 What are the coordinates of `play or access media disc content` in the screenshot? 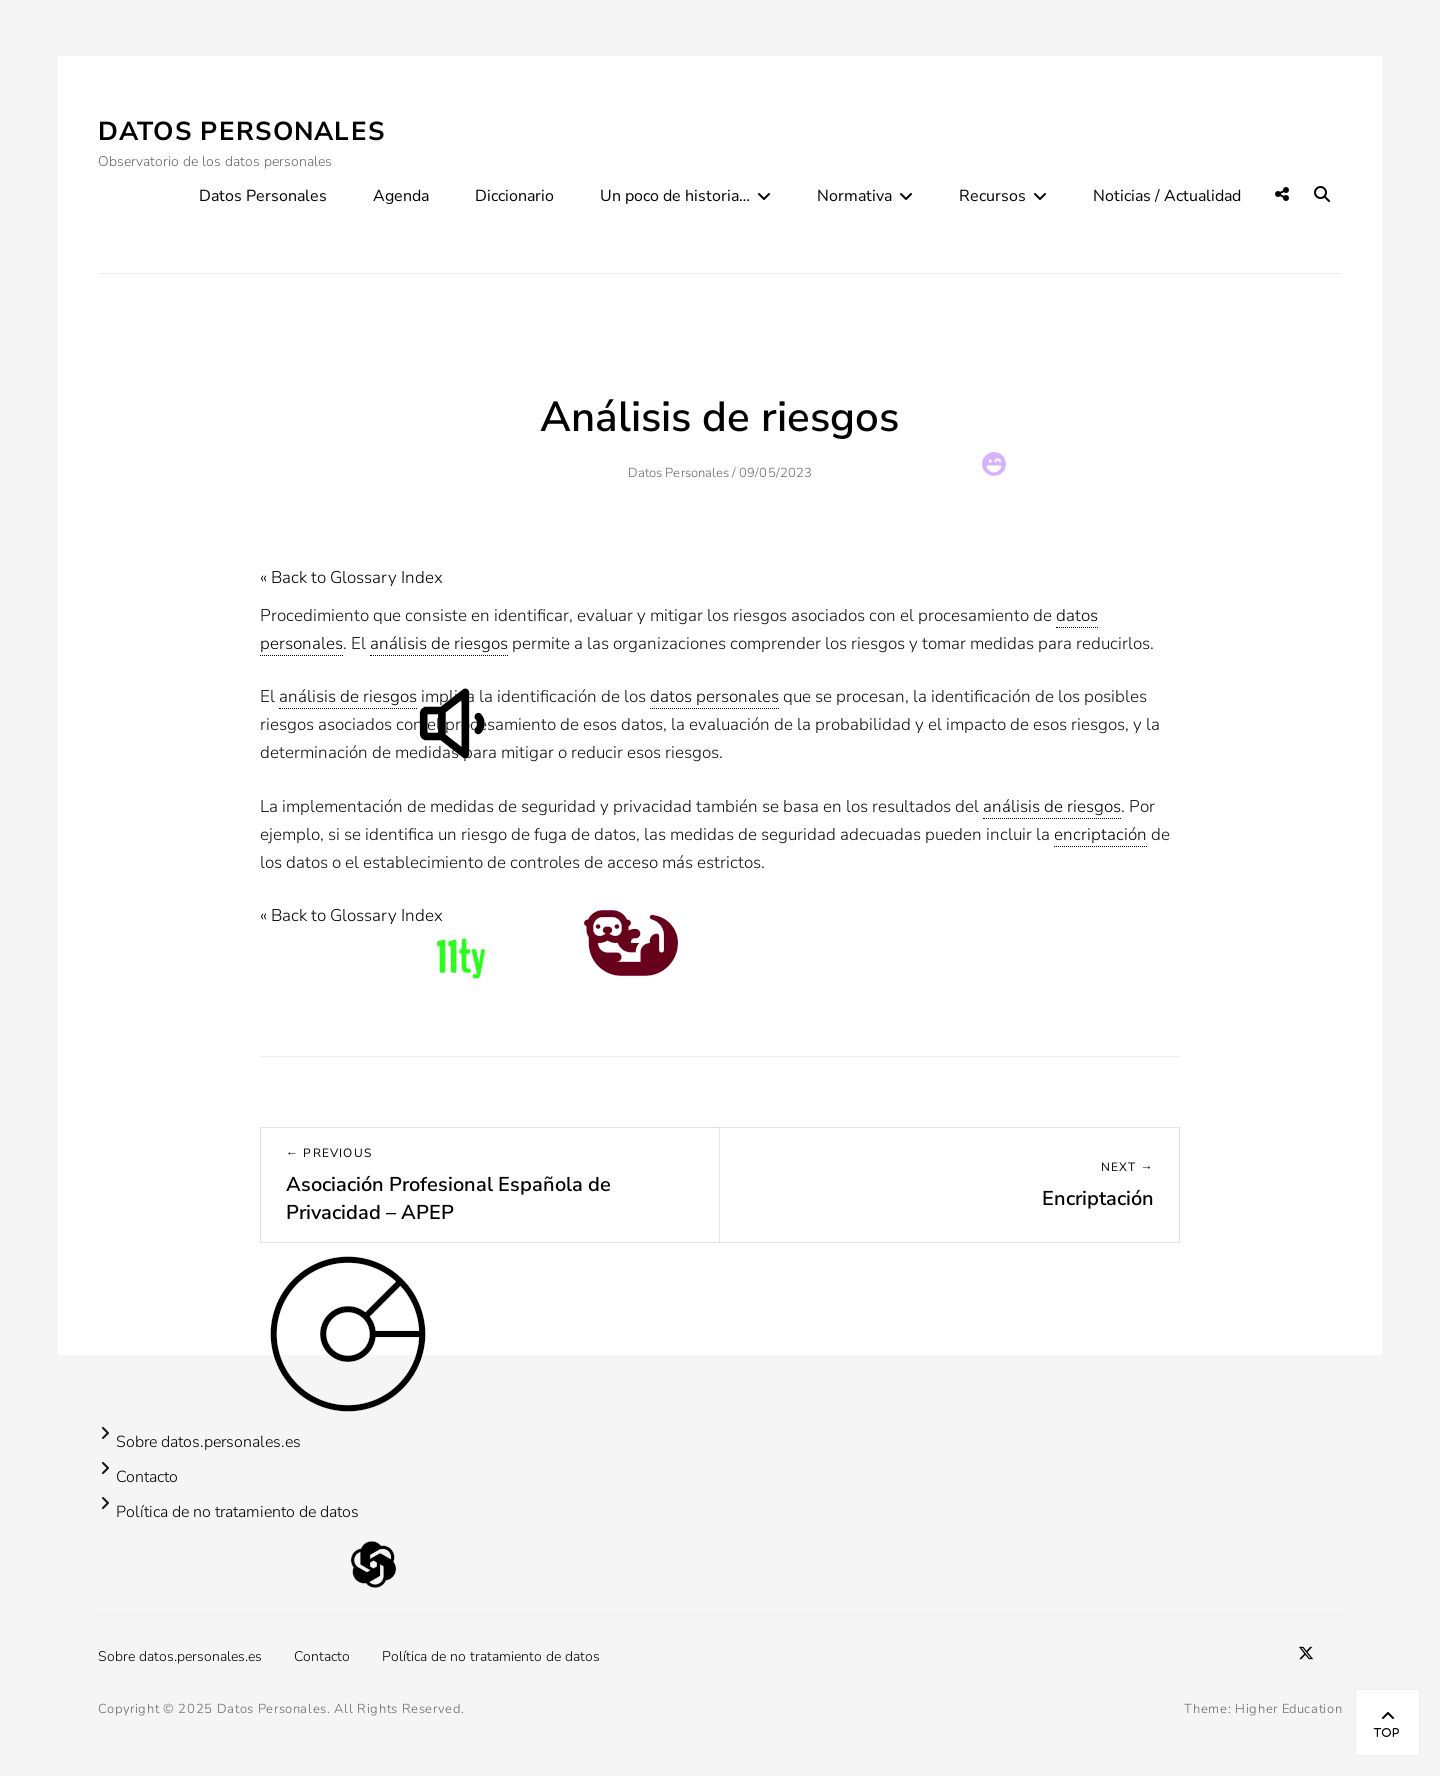 It's located at (348, 1334).